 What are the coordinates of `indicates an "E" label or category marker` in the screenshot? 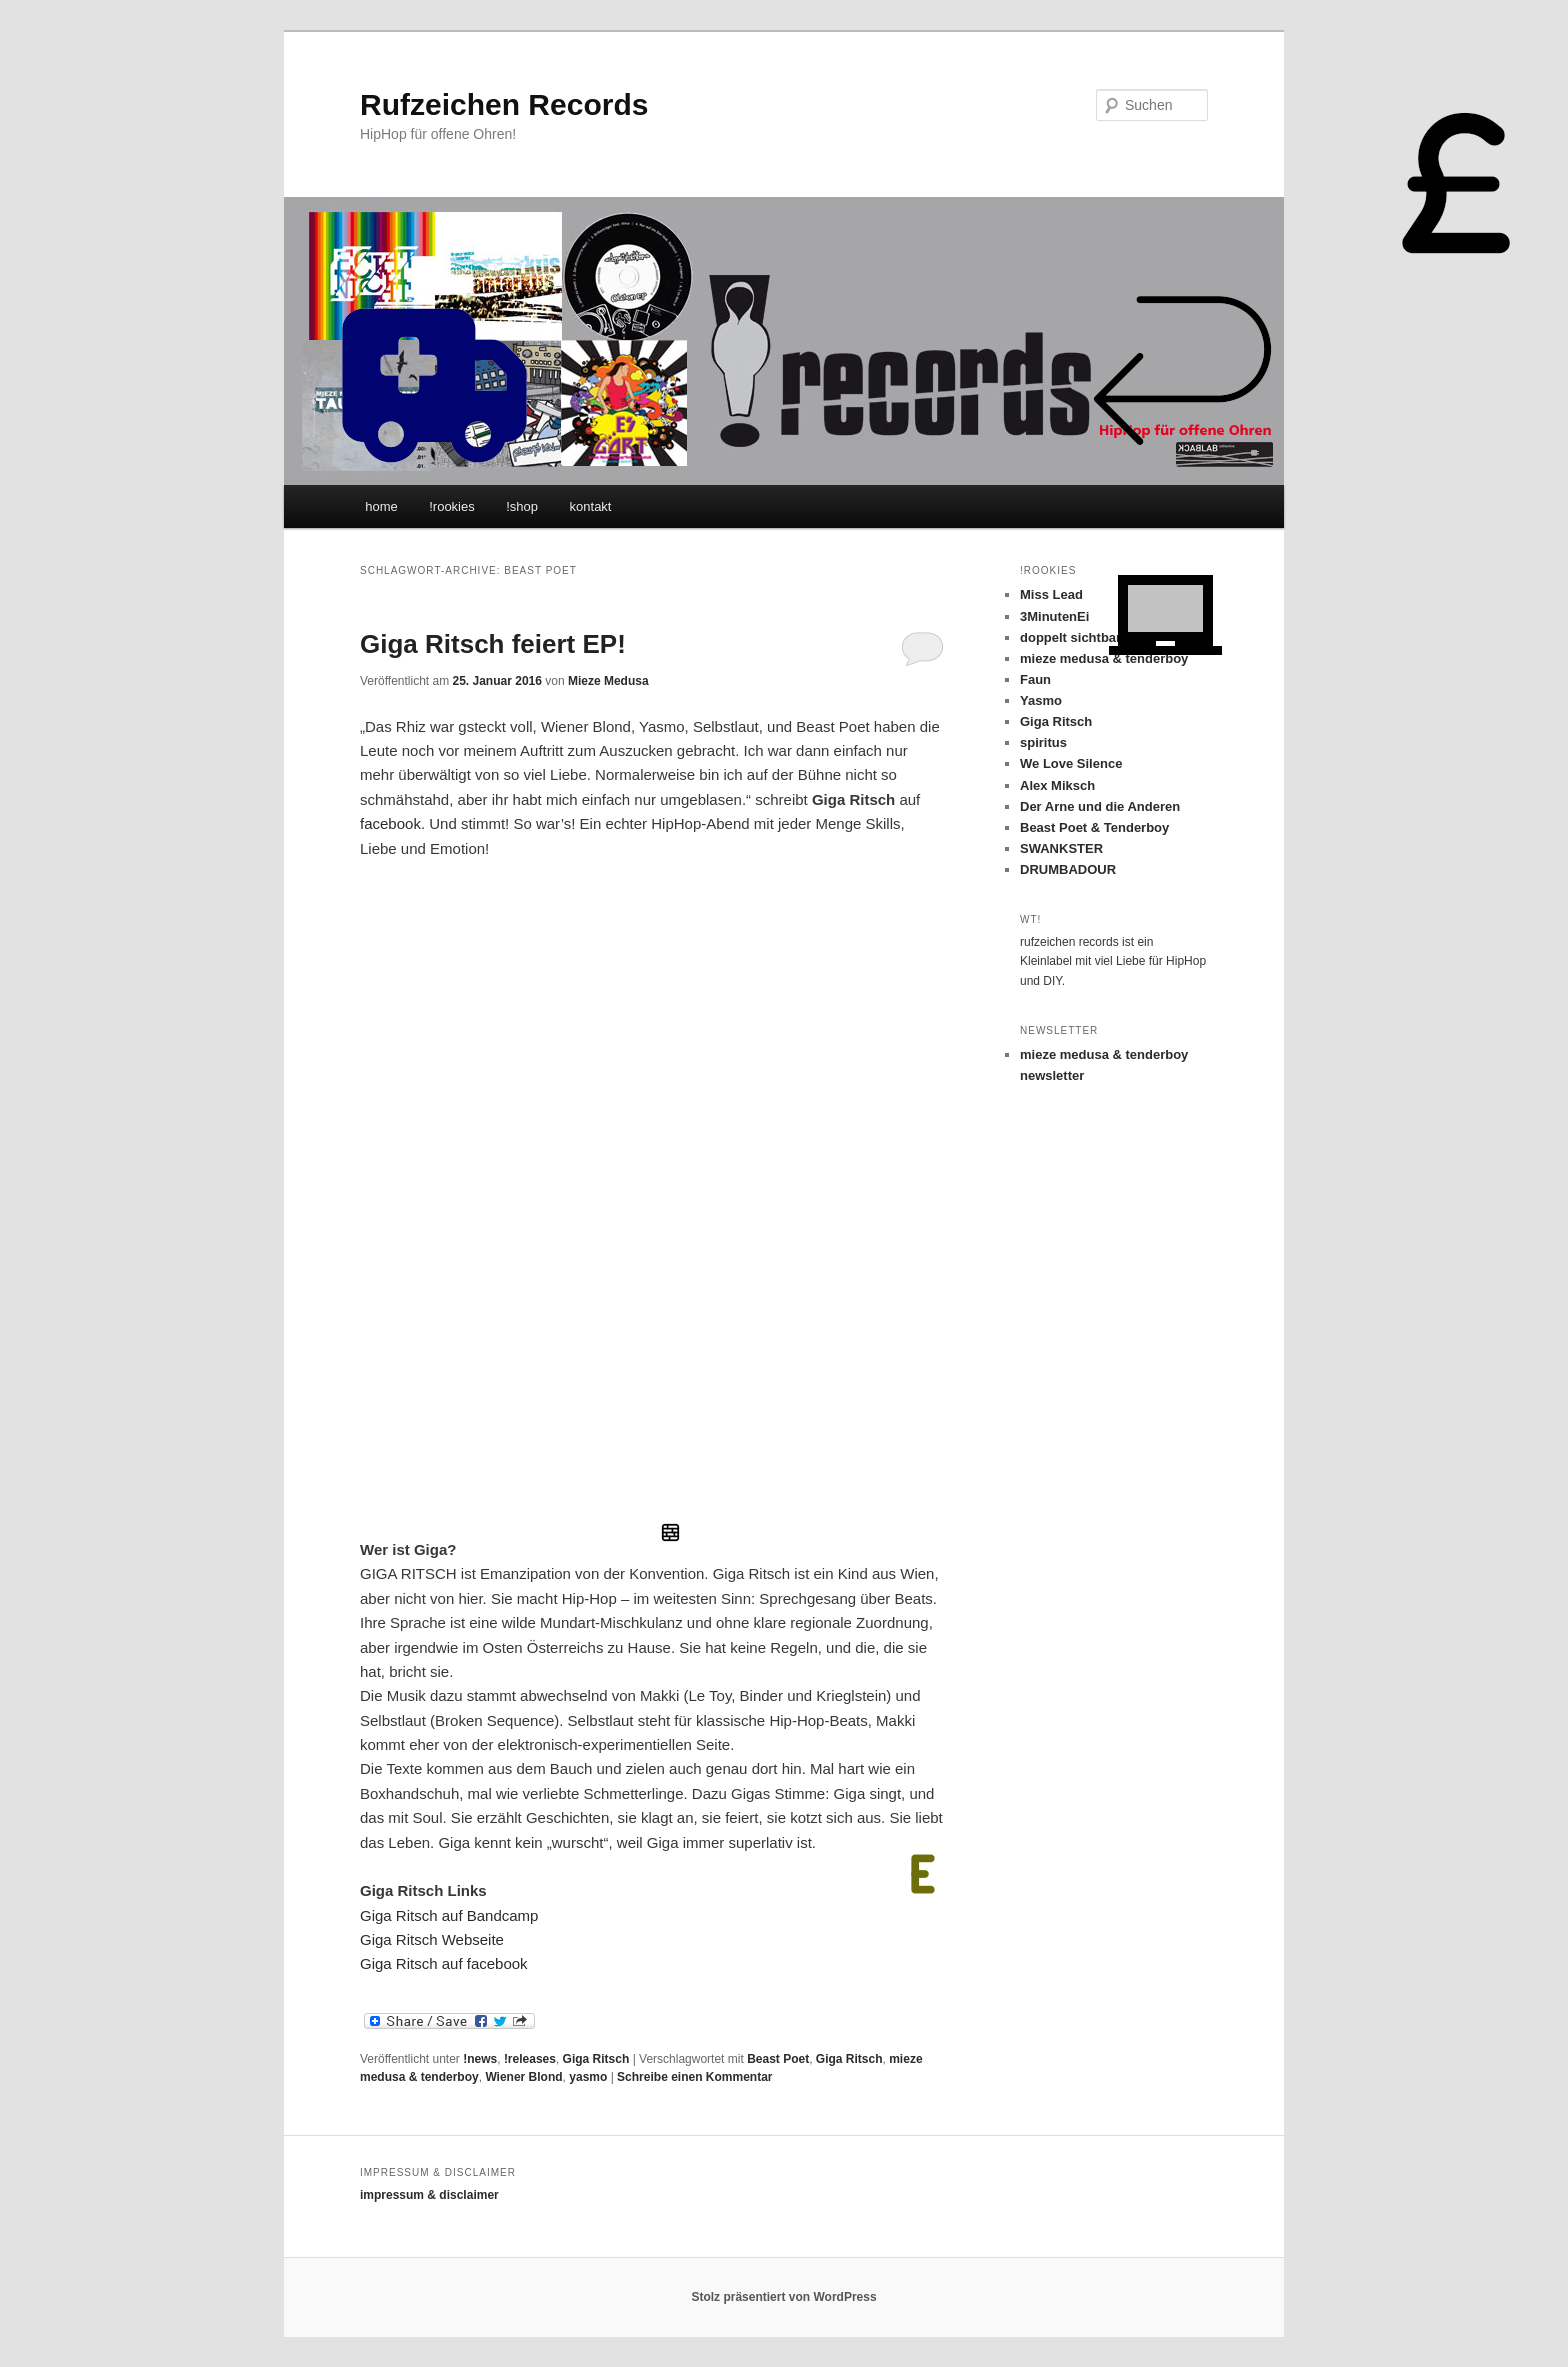 It's located at (923, 1874).